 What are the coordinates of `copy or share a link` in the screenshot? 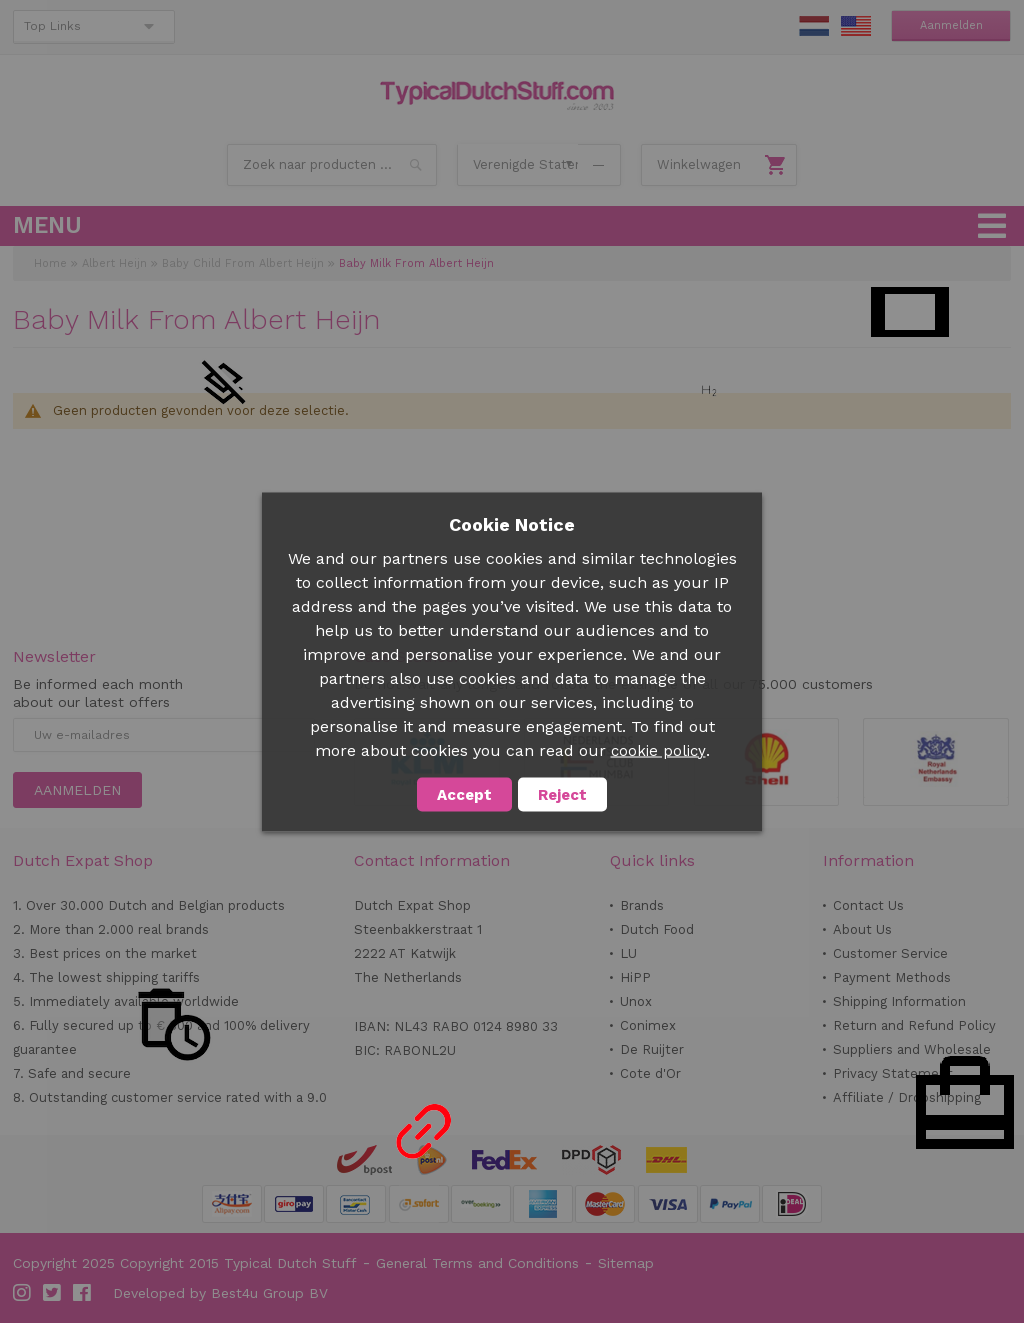 It's located at (423, 1132).